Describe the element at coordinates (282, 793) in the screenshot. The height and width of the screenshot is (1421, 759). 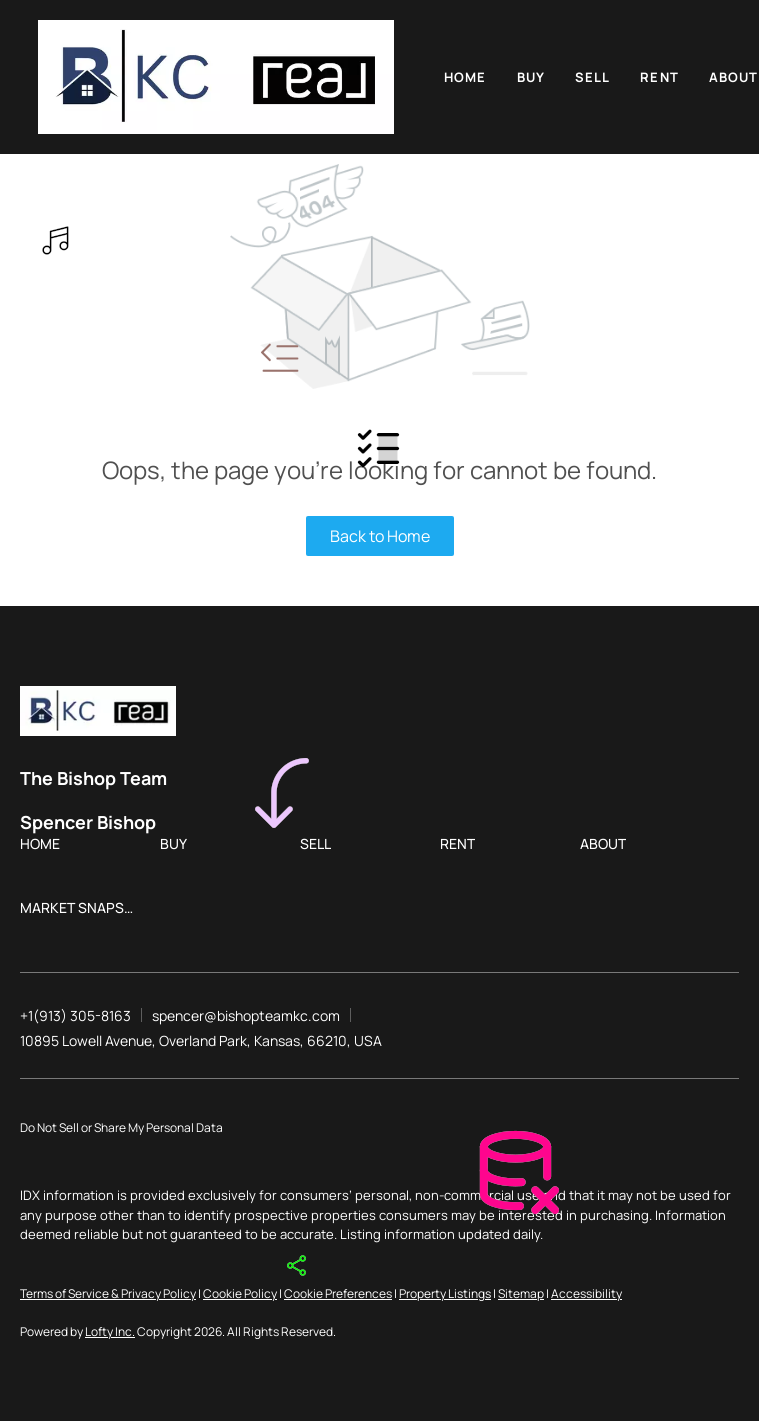
I see `go back and down in navigation` at that location.